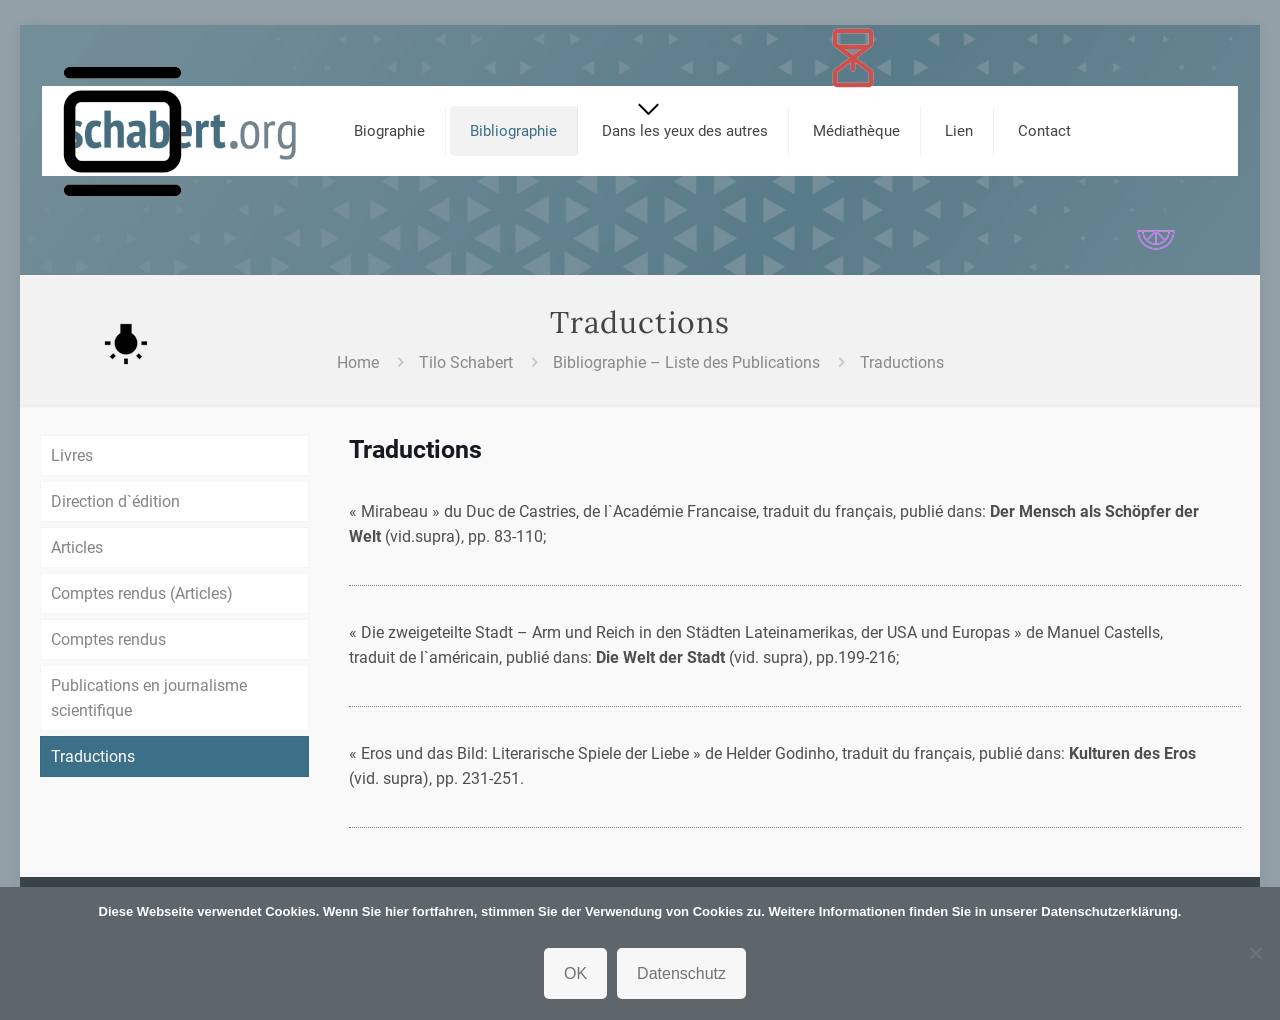 The image size is (1280, 1020). What do you see at coordinates (1156, 237) in the screenshot?
I see `indicates citrus or fruit-related content` at bounding box center [1156, 237].